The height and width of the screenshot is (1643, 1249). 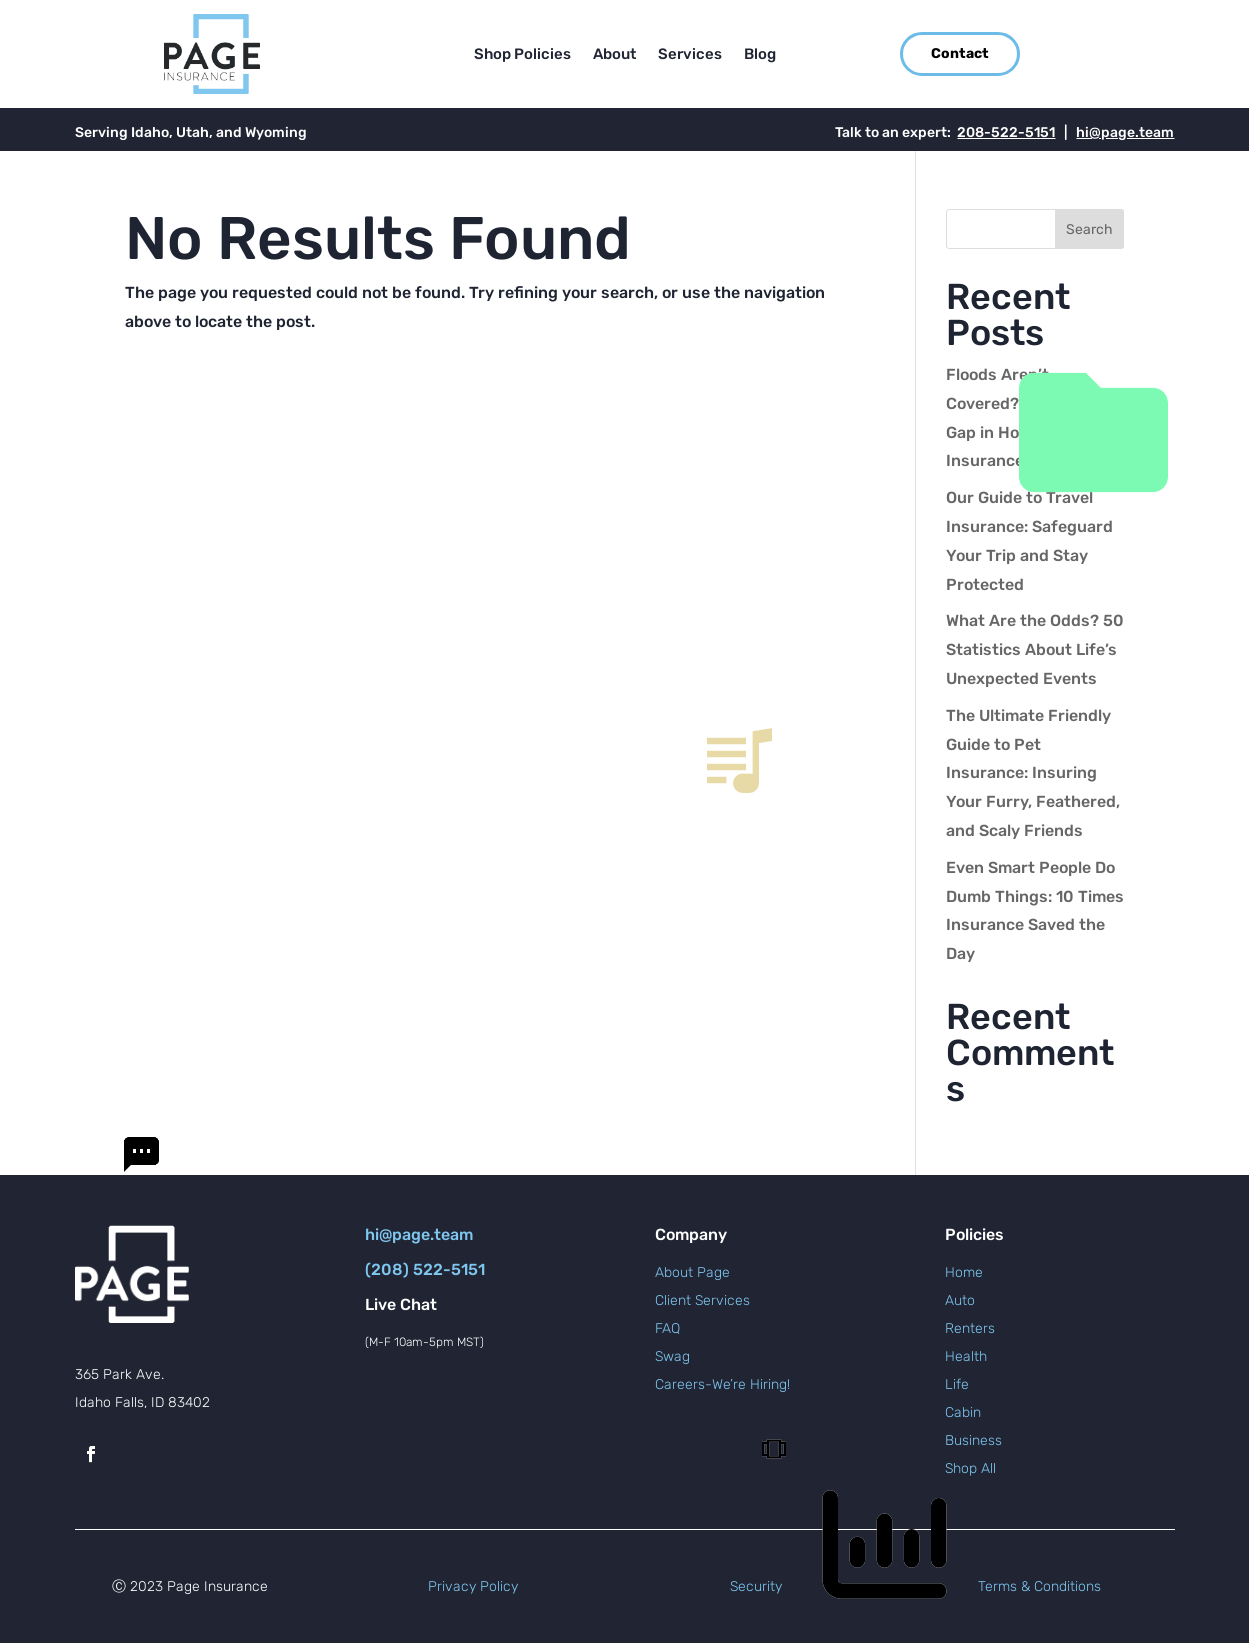 What do you see at coordinates (739, 760) in the screenshot?
I see `view your music playlist` at bounding box center [739, 760].